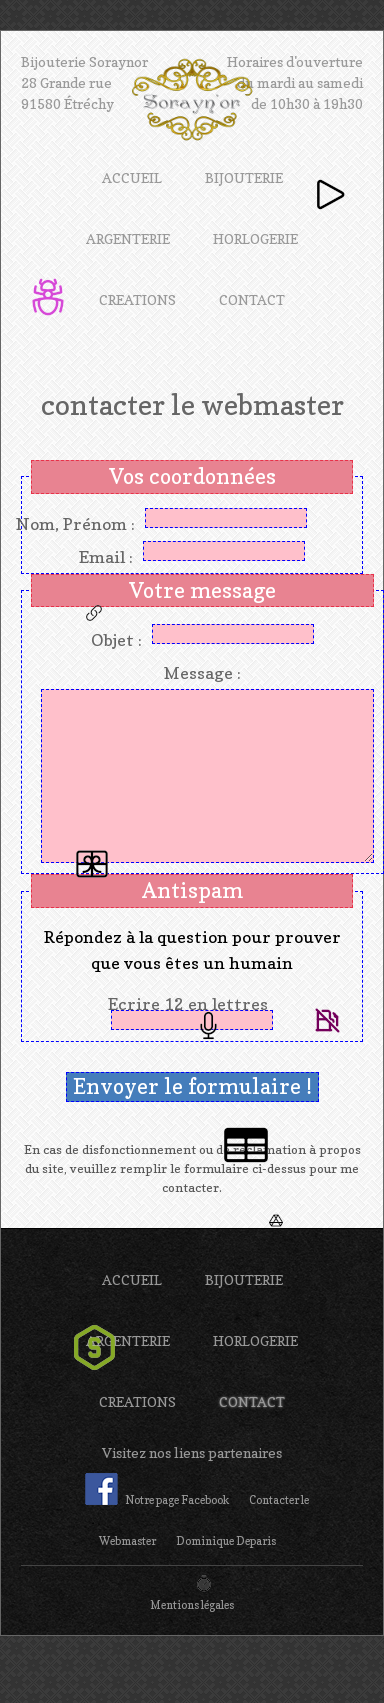 This screenshot has width=384, height=1703. I want to click on set a countdown timer, so click(204, 1584).